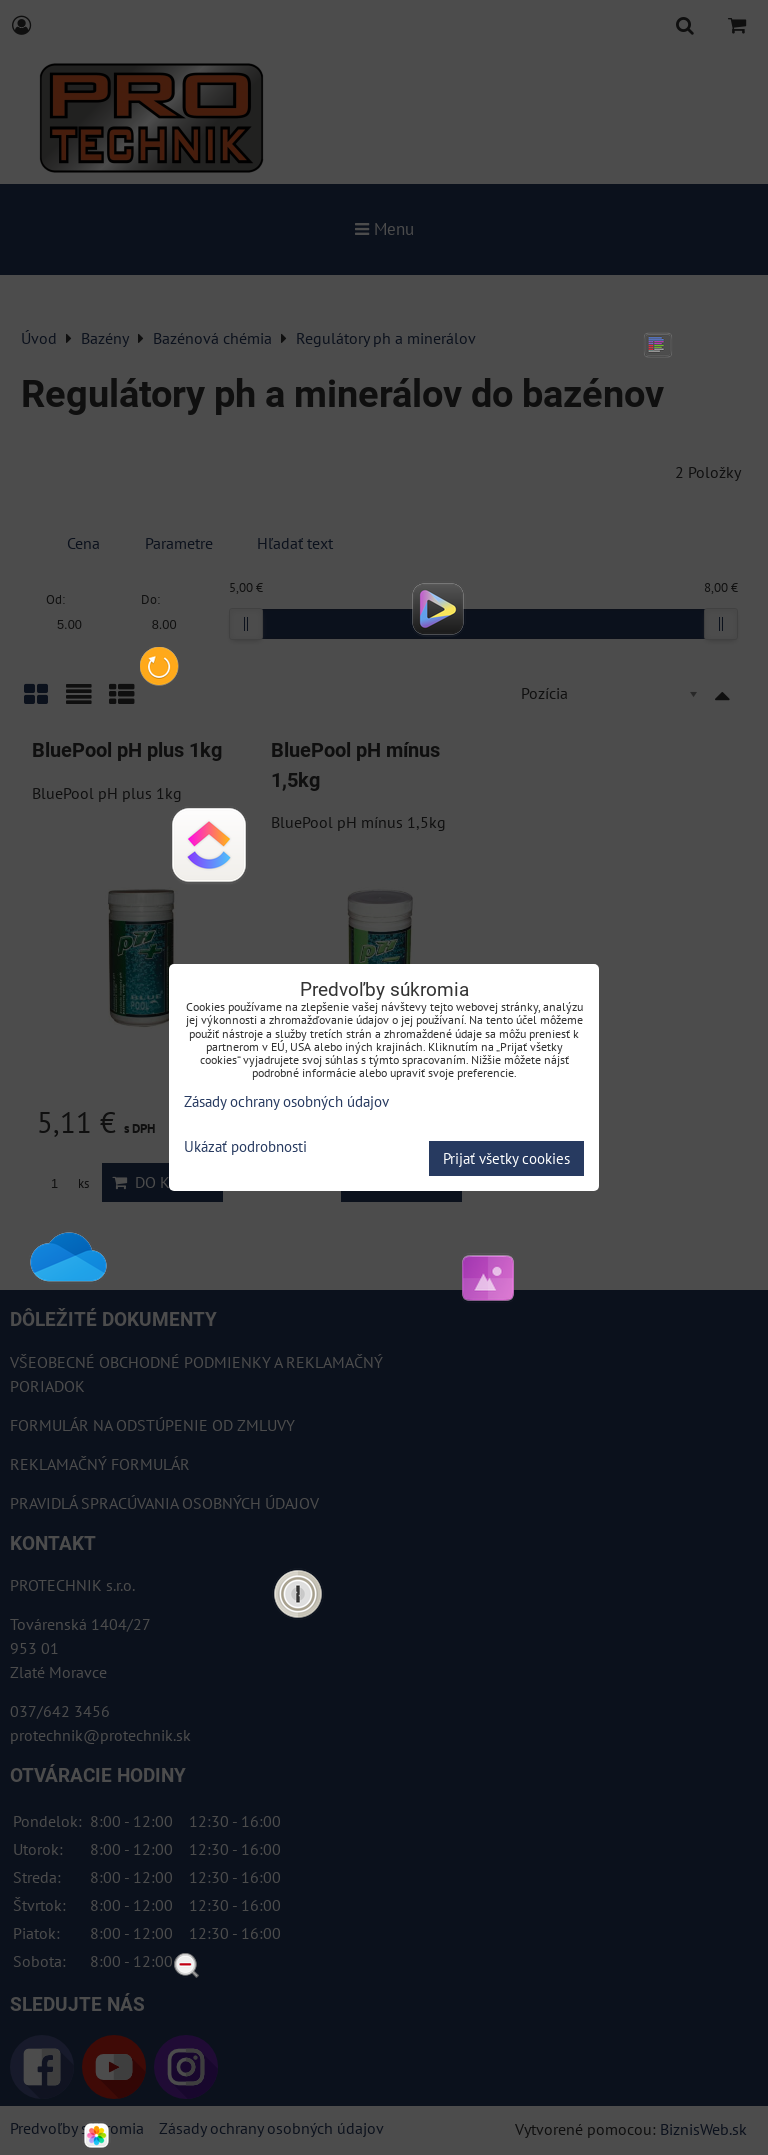 The image size is (768, 2155). Describe the element at coordinates (68, 1256) in the screenshot. I see `open microsoft onedrive` at that location.